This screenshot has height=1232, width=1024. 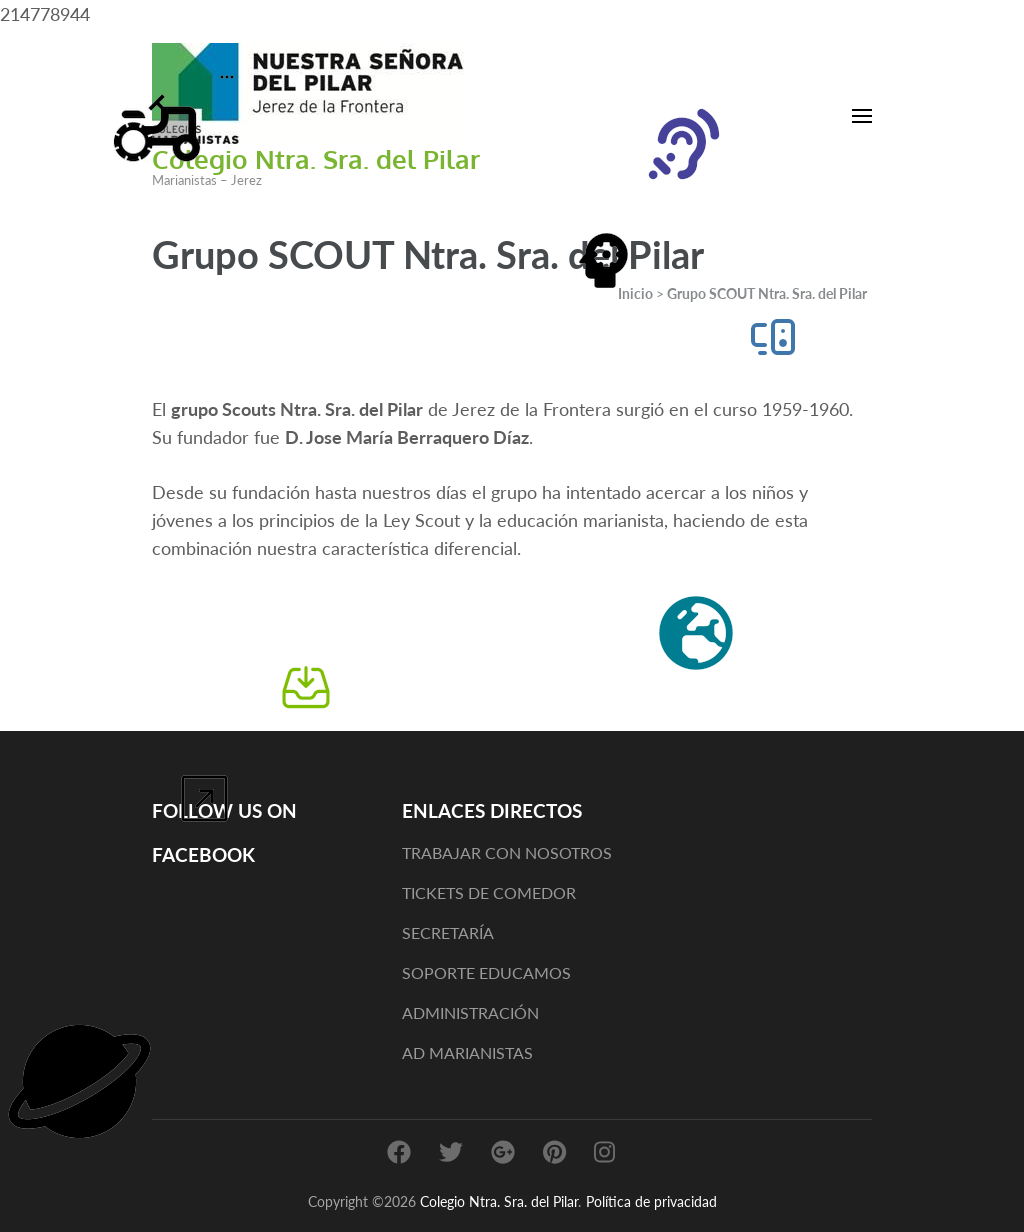 I want to click on access mental health or mindfulness features, so click(x=603, y=260).